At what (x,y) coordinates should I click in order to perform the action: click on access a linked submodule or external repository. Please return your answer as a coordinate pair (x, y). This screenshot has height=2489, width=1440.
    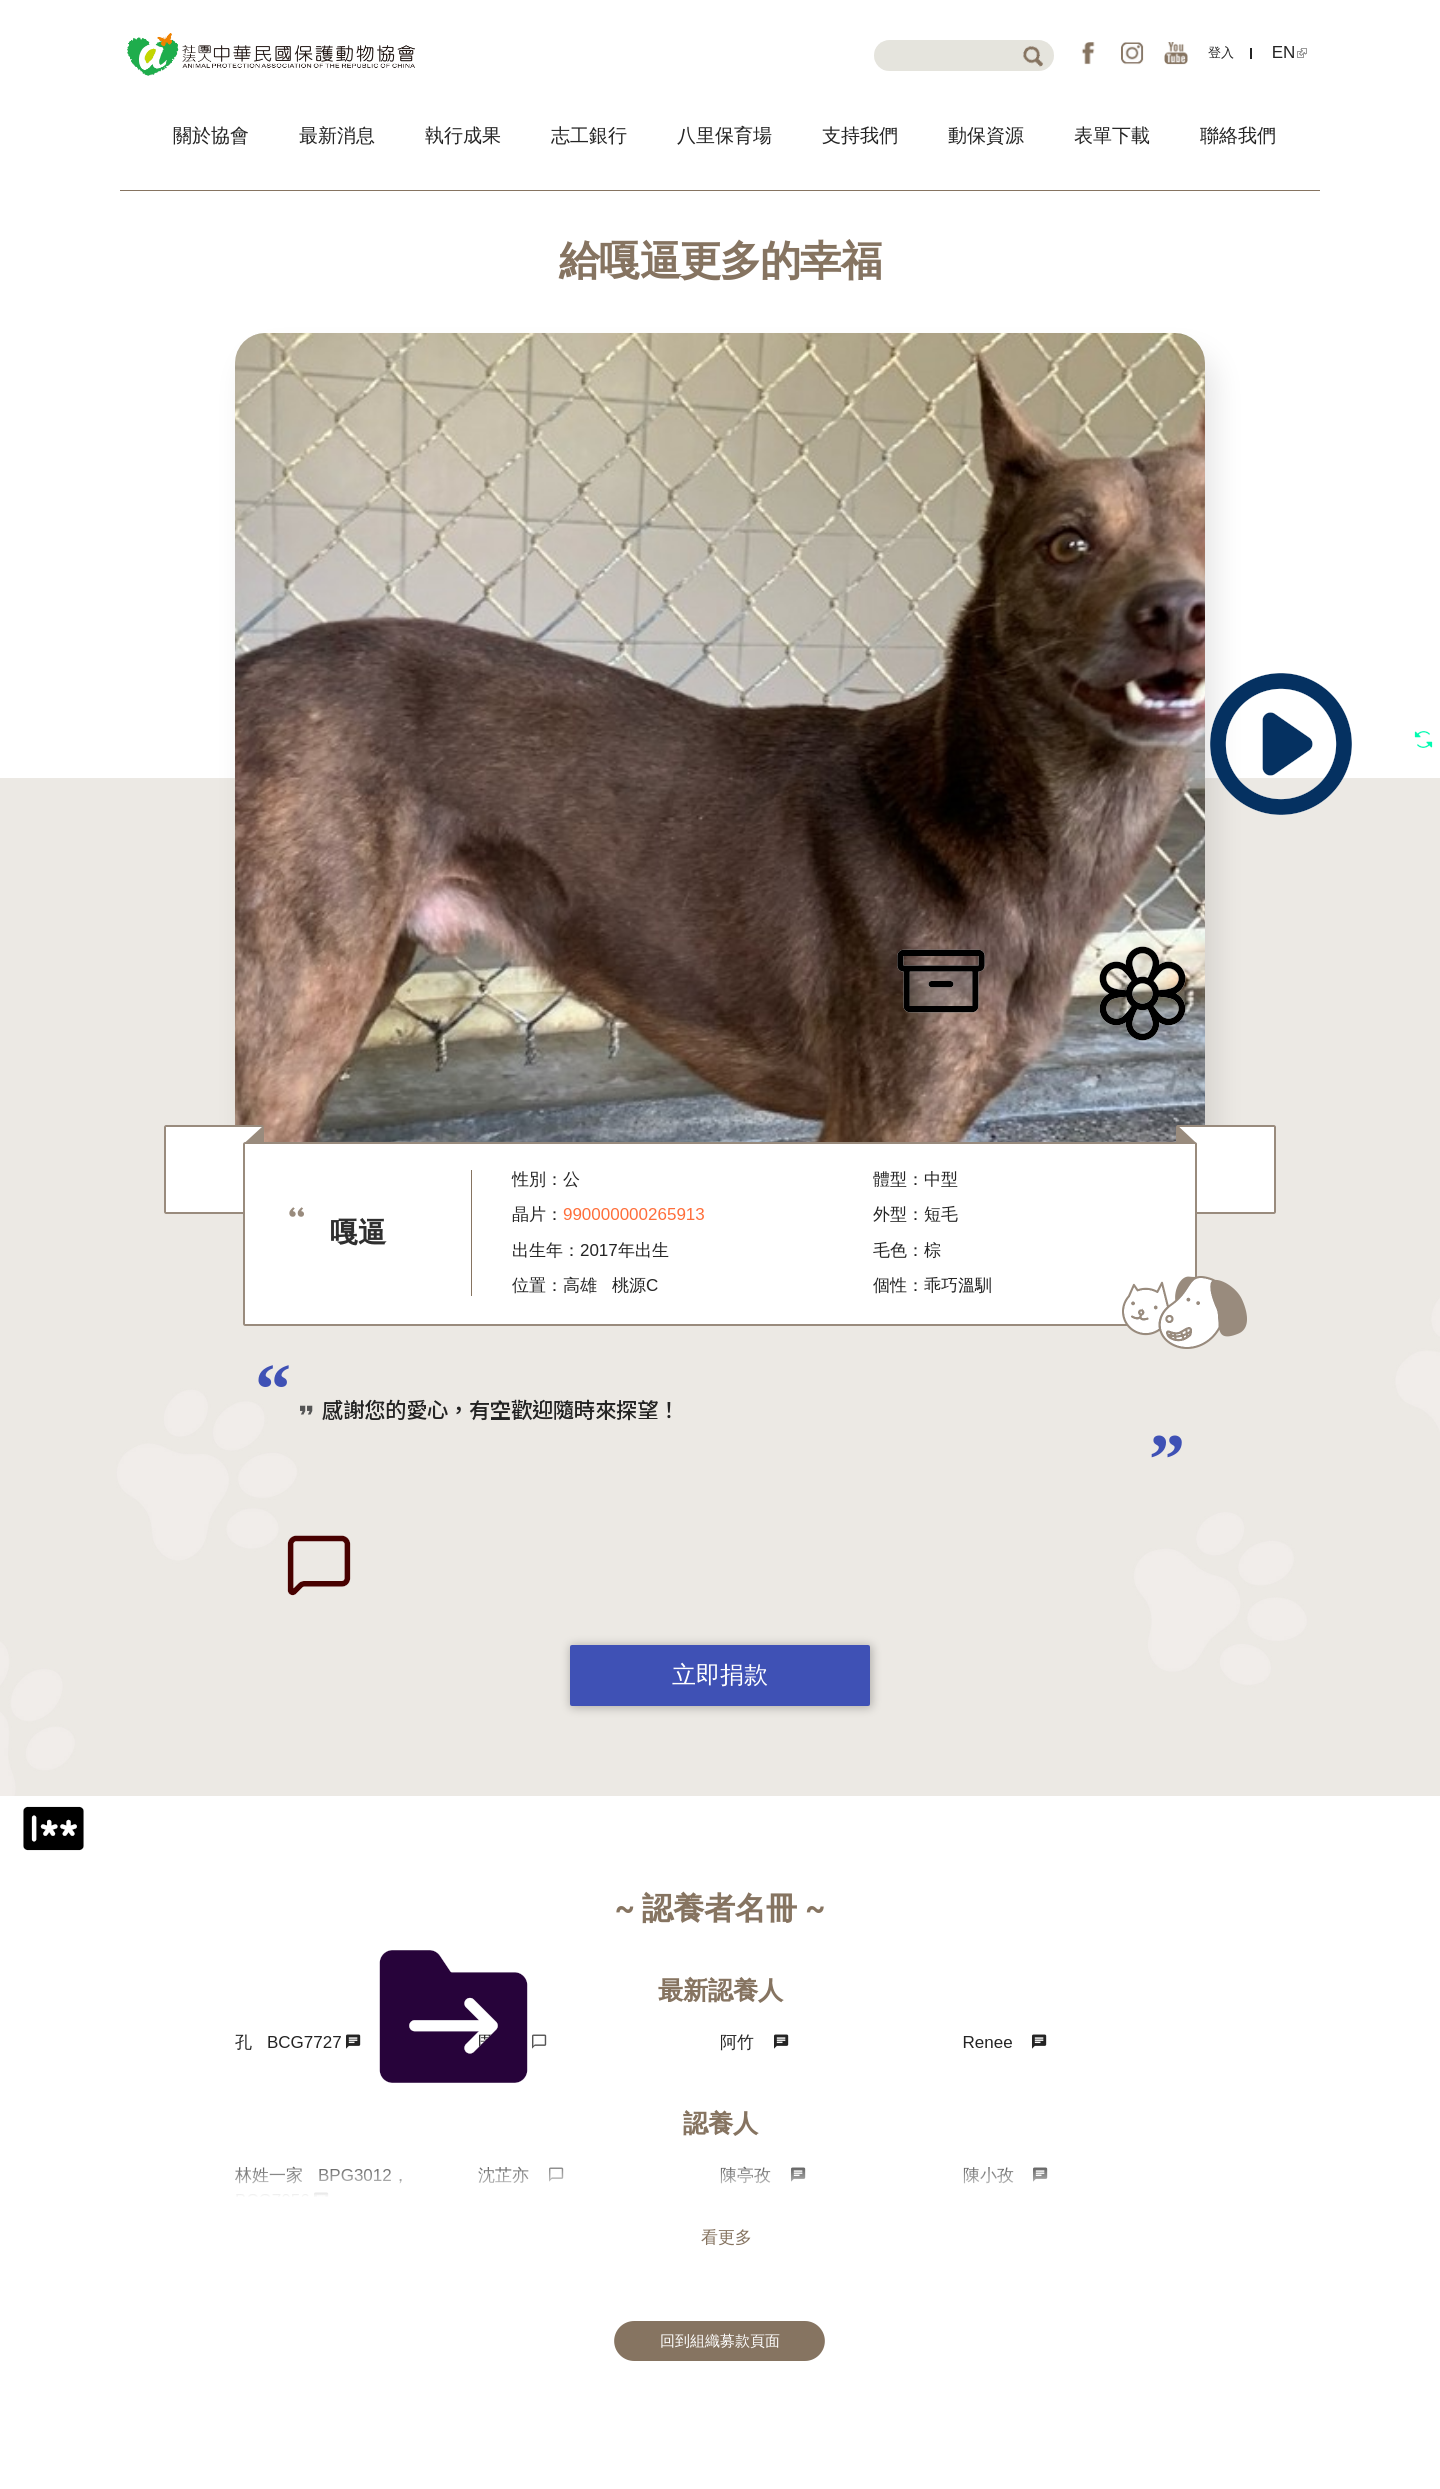
    Looking at the image, I should click on (453, 2016).